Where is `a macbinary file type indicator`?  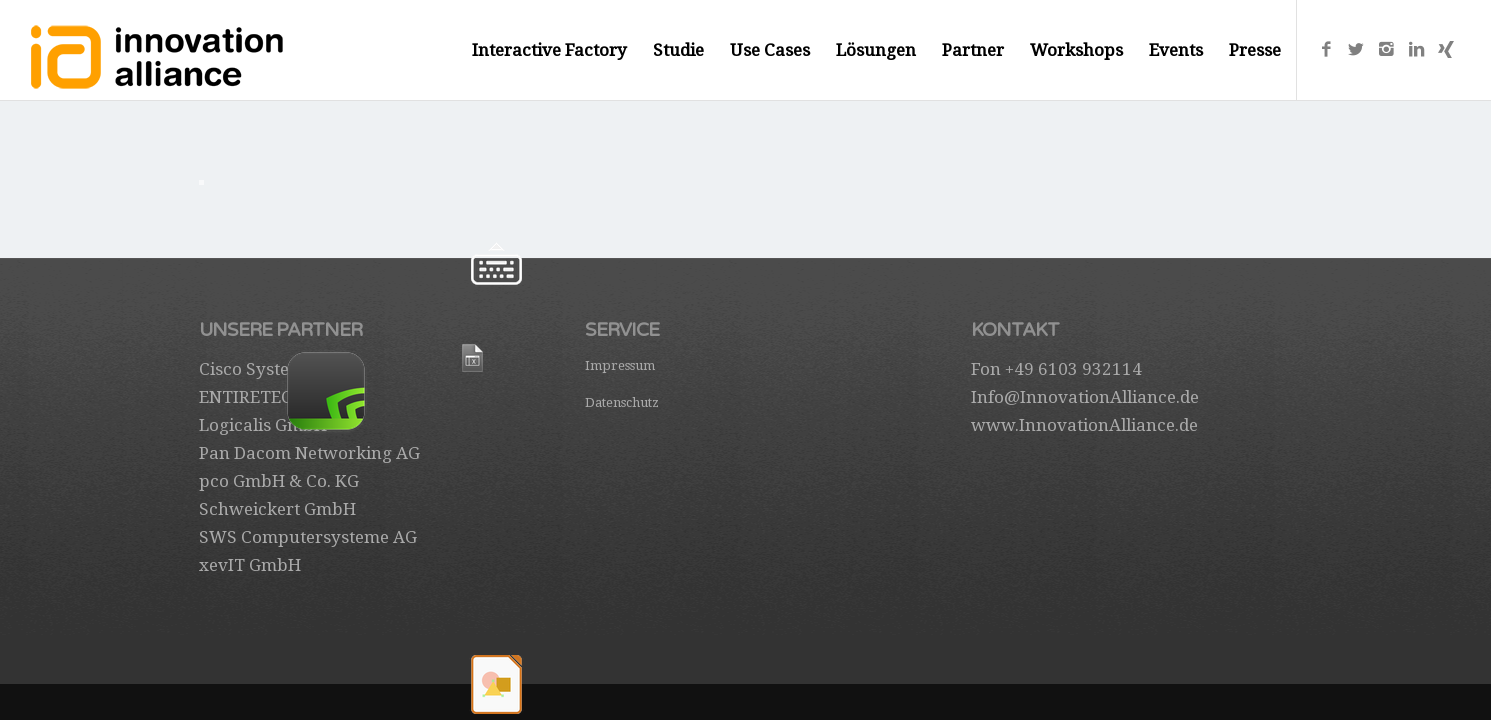
a macbinary file type indicator is located at coordinates (472, 358).